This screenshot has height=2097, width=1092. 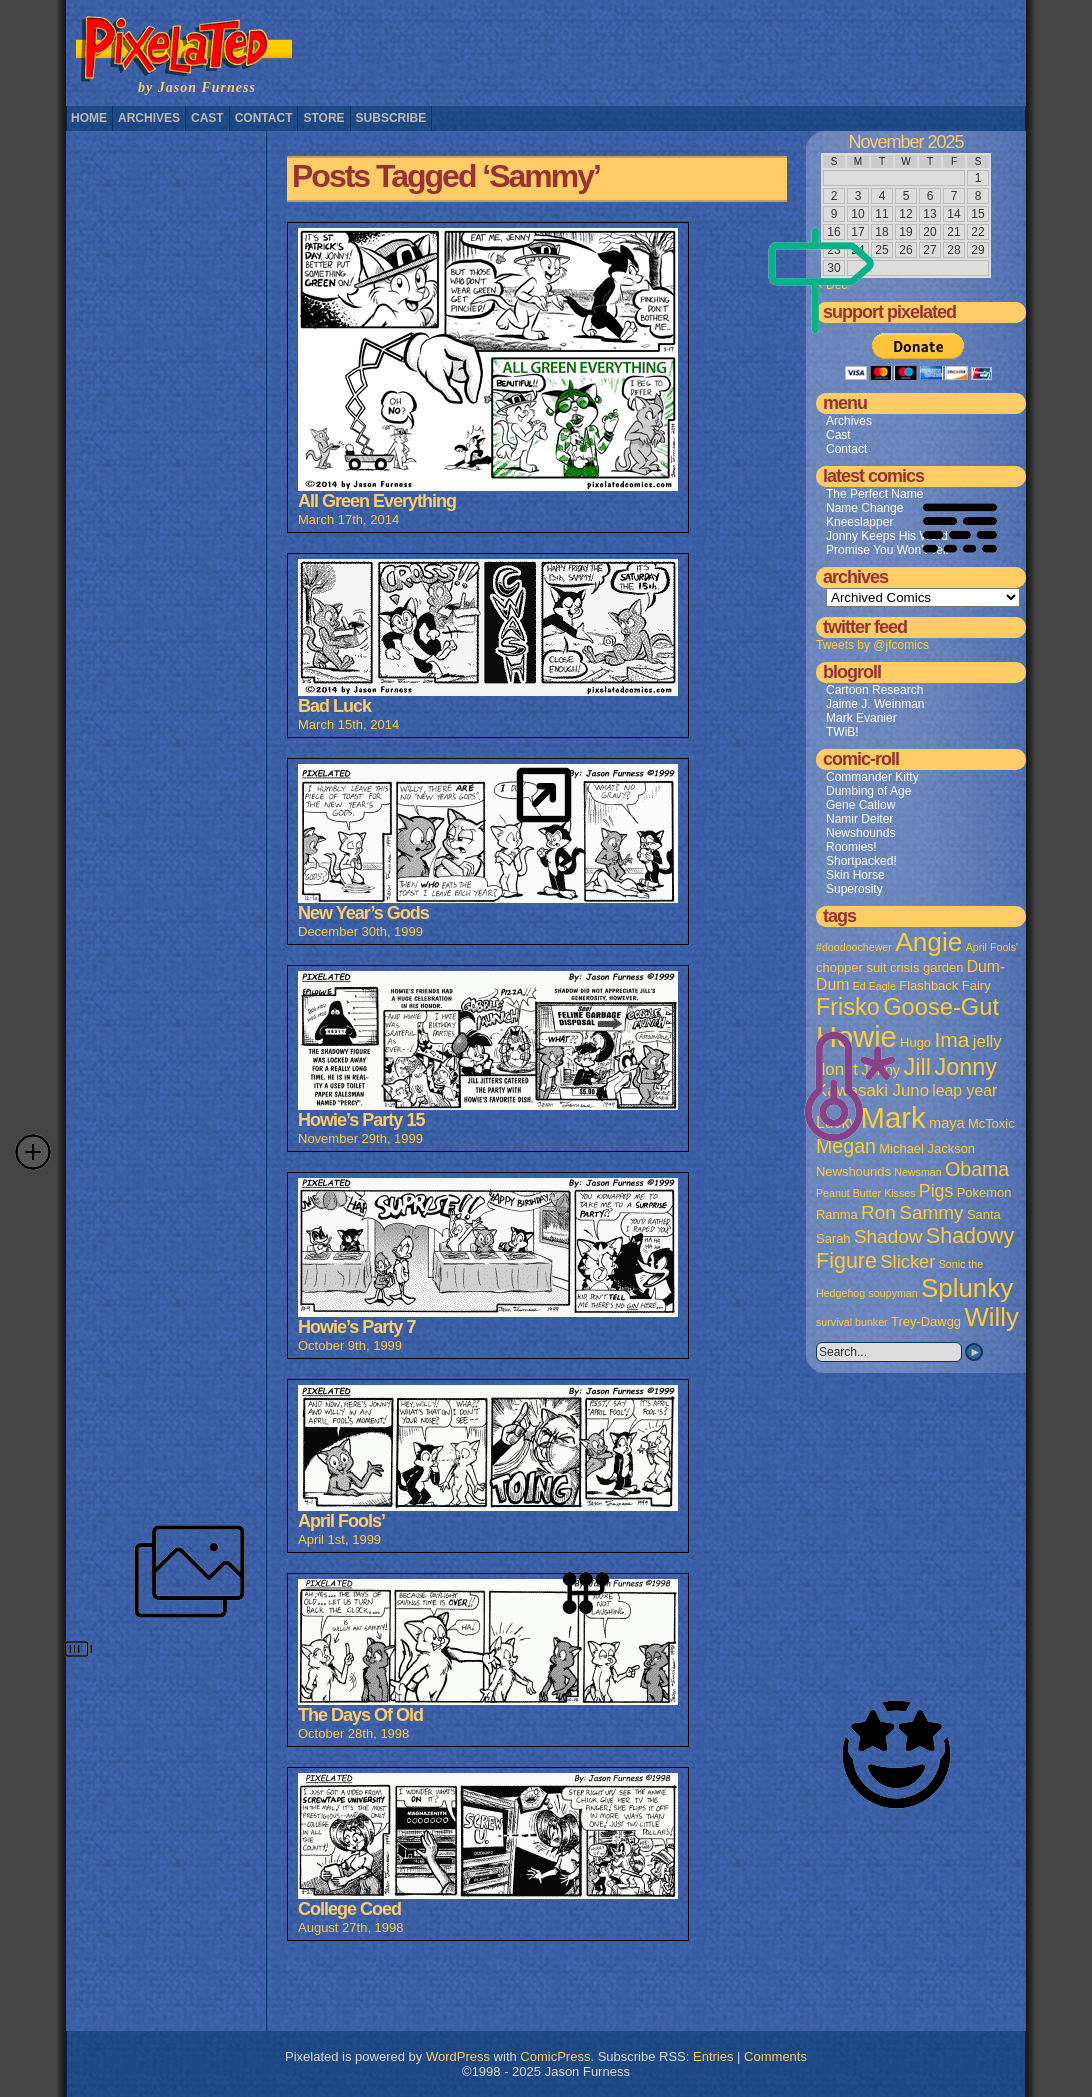 What do you see at coordinates (960, 528) in the screenshot?
I see `adjust gradient or color blend settings` at bounding box center [960, 528].